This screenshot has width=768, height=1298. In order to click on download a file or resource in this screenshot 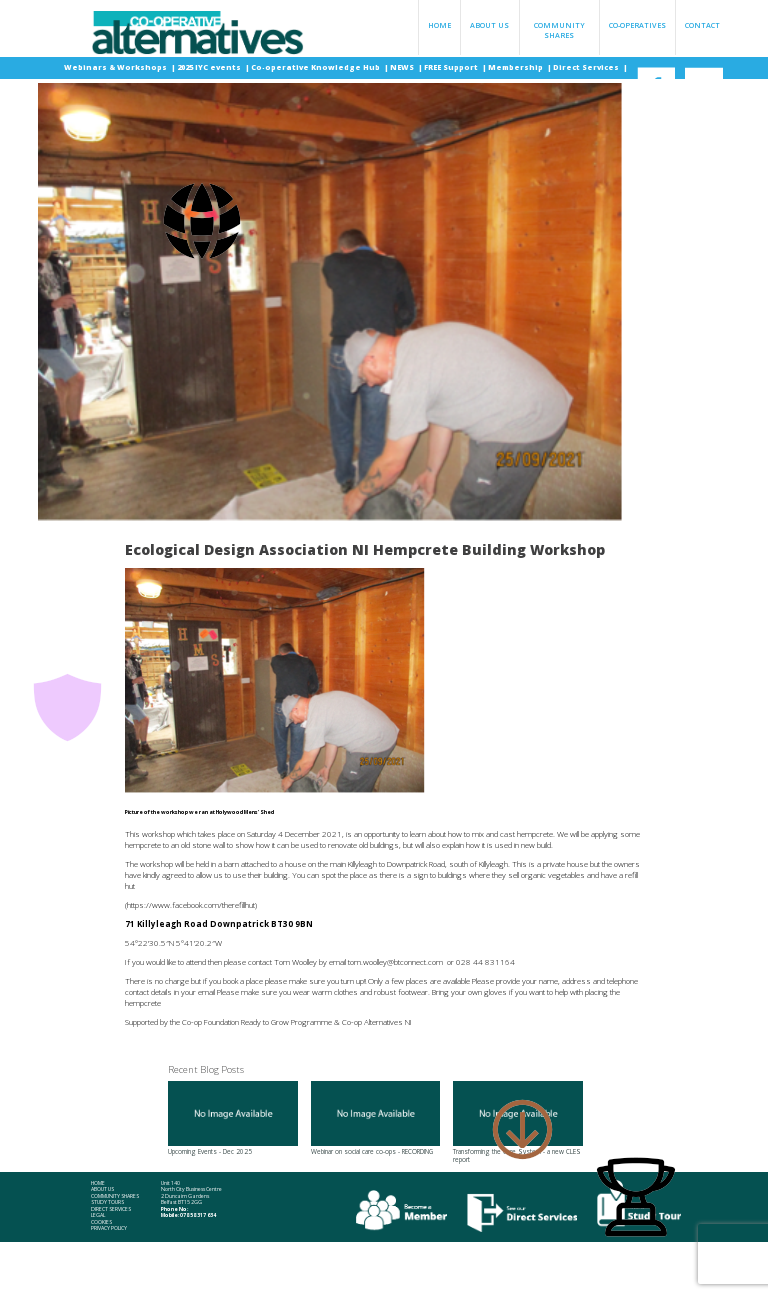, I will do `click(522, 1129)`.